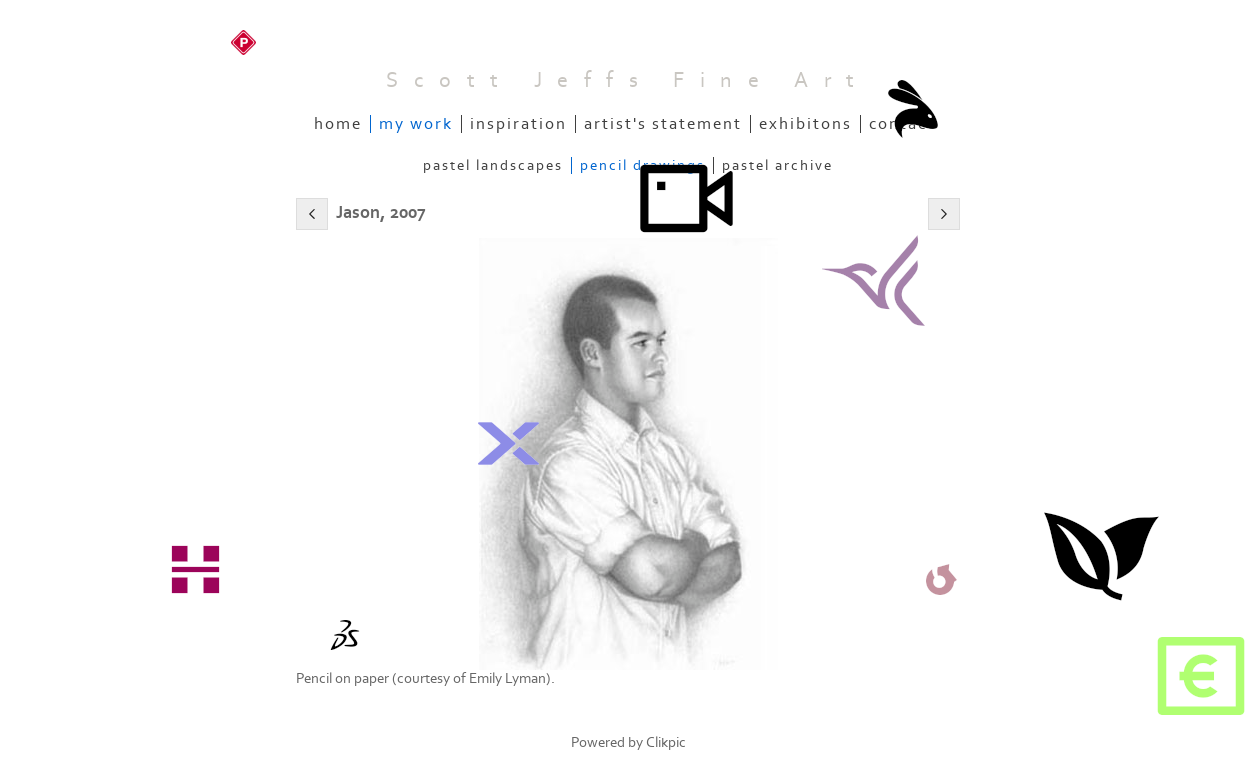 Image resolution: width=1256 pixels, height=771 pixels. Describe the element at coordinates (1201, 676) in the screenshot. I see `view euro currency settings` at that location.